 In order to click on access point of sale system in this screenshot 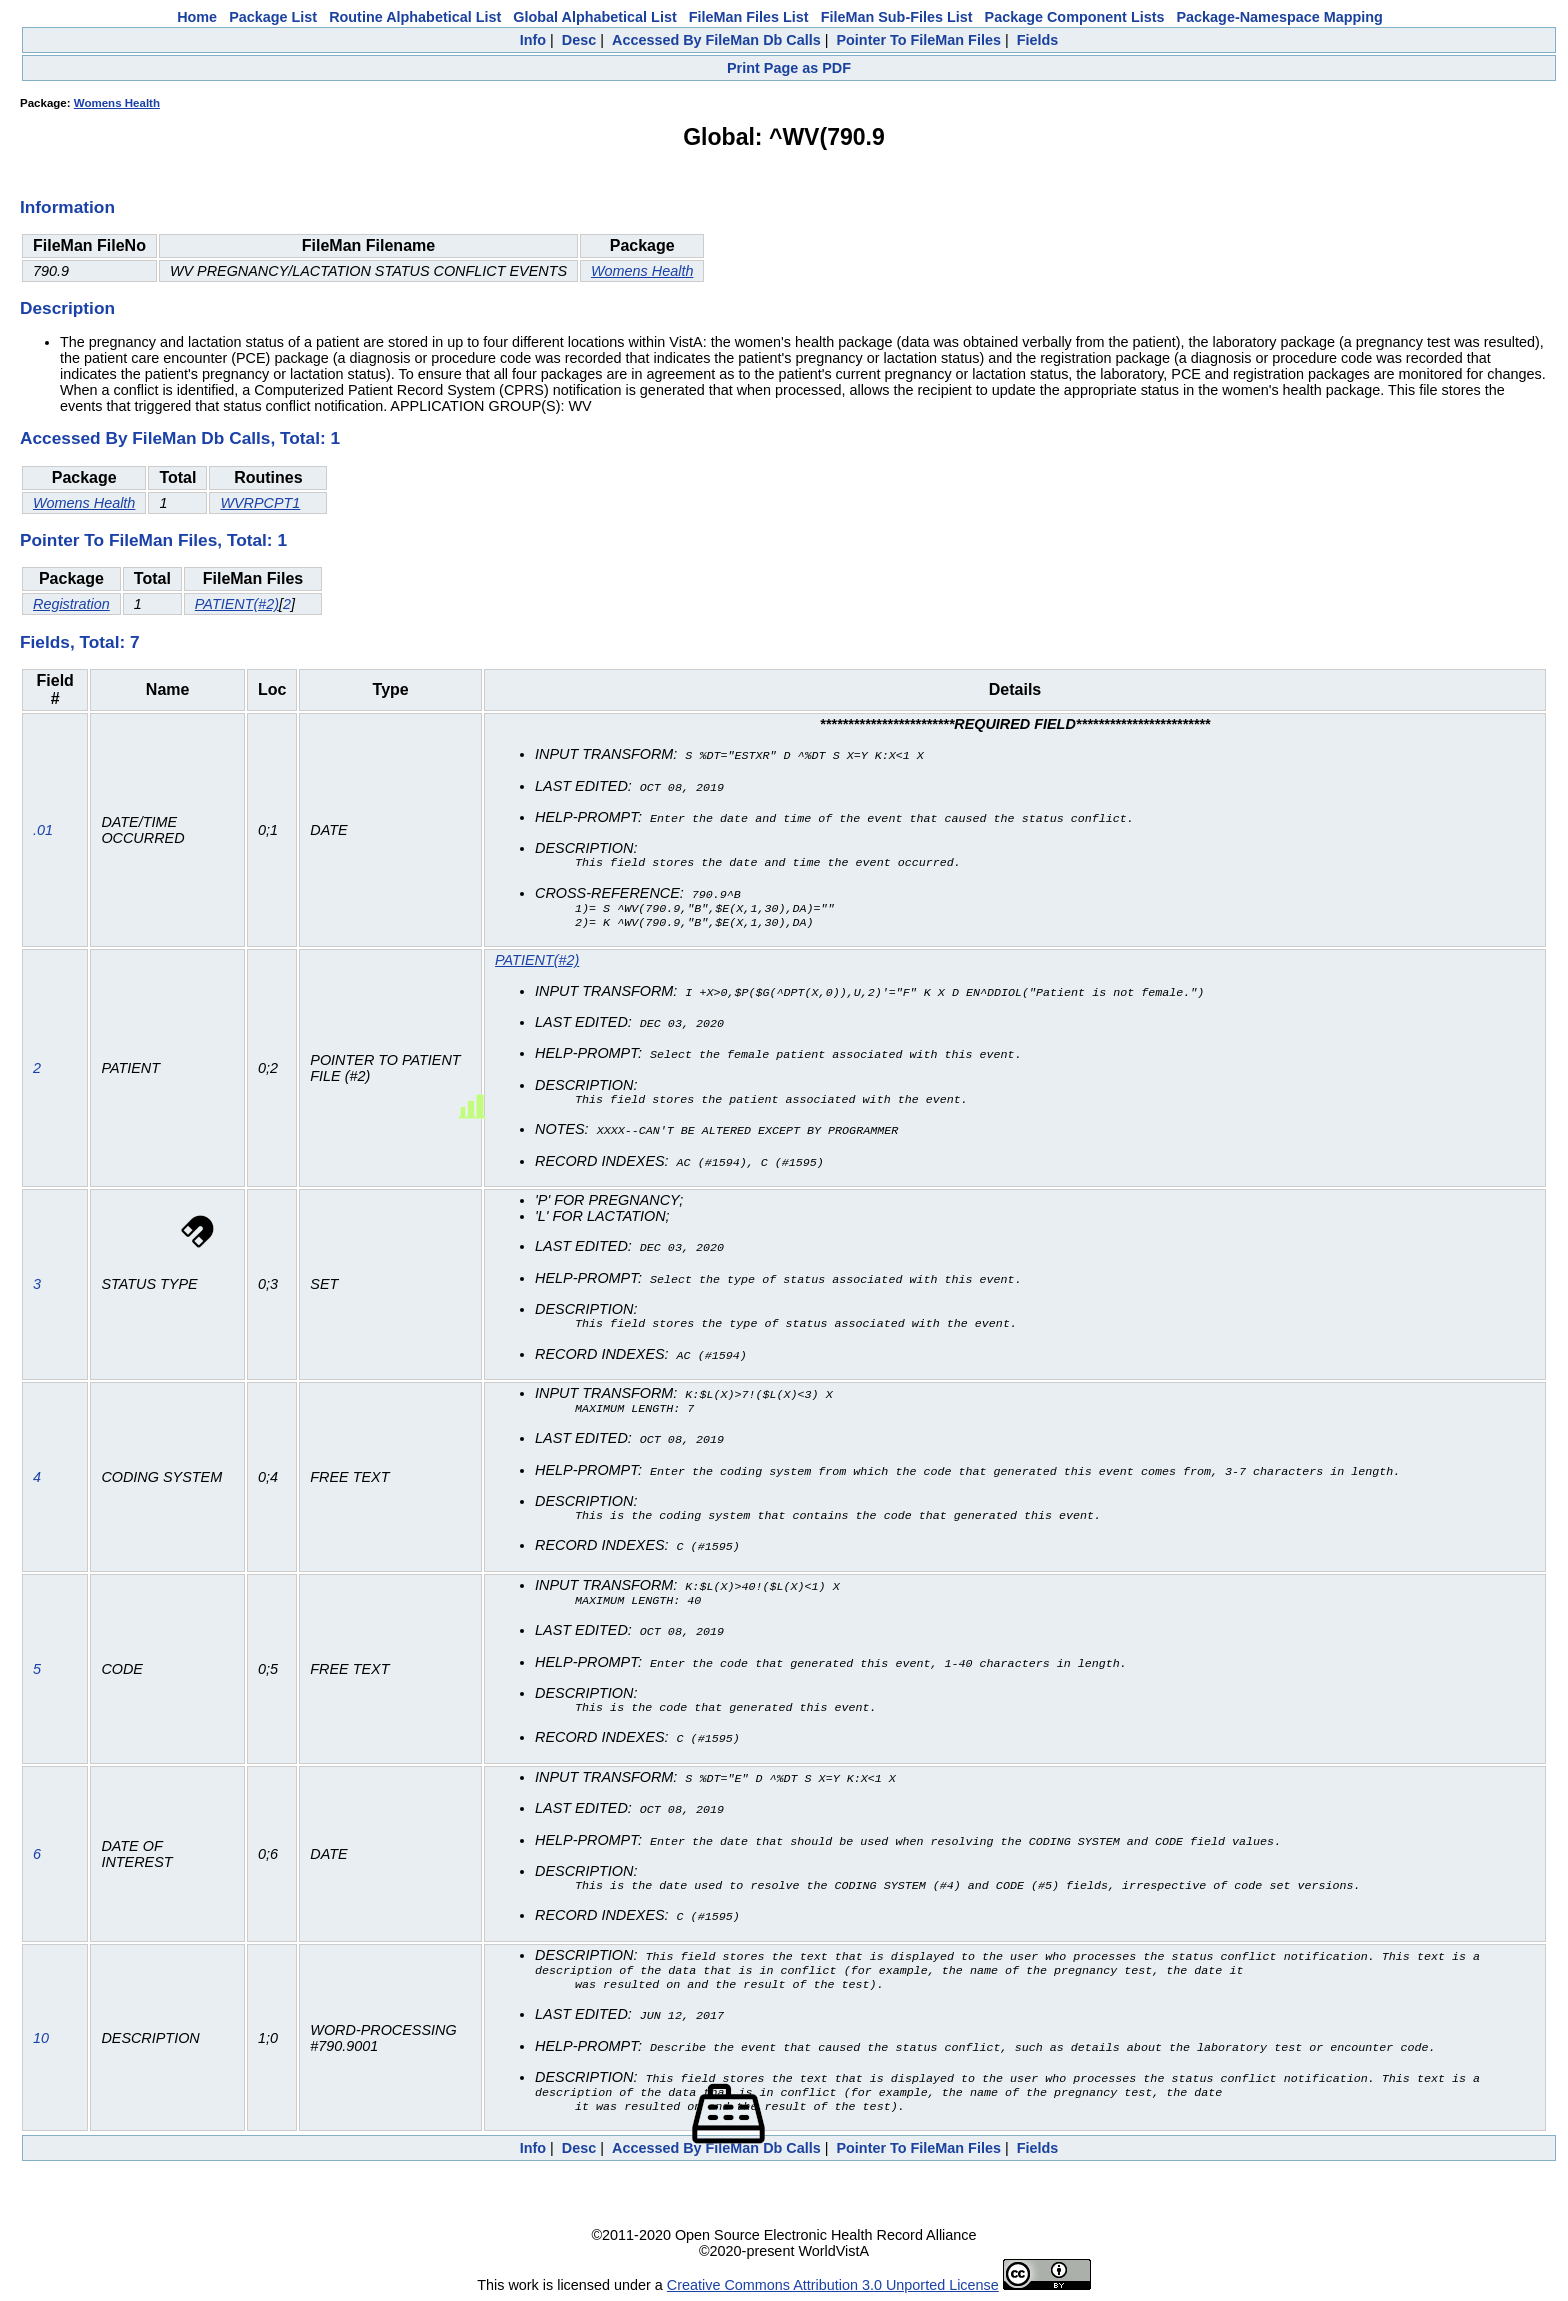, I will do `click(728, 2117)`.